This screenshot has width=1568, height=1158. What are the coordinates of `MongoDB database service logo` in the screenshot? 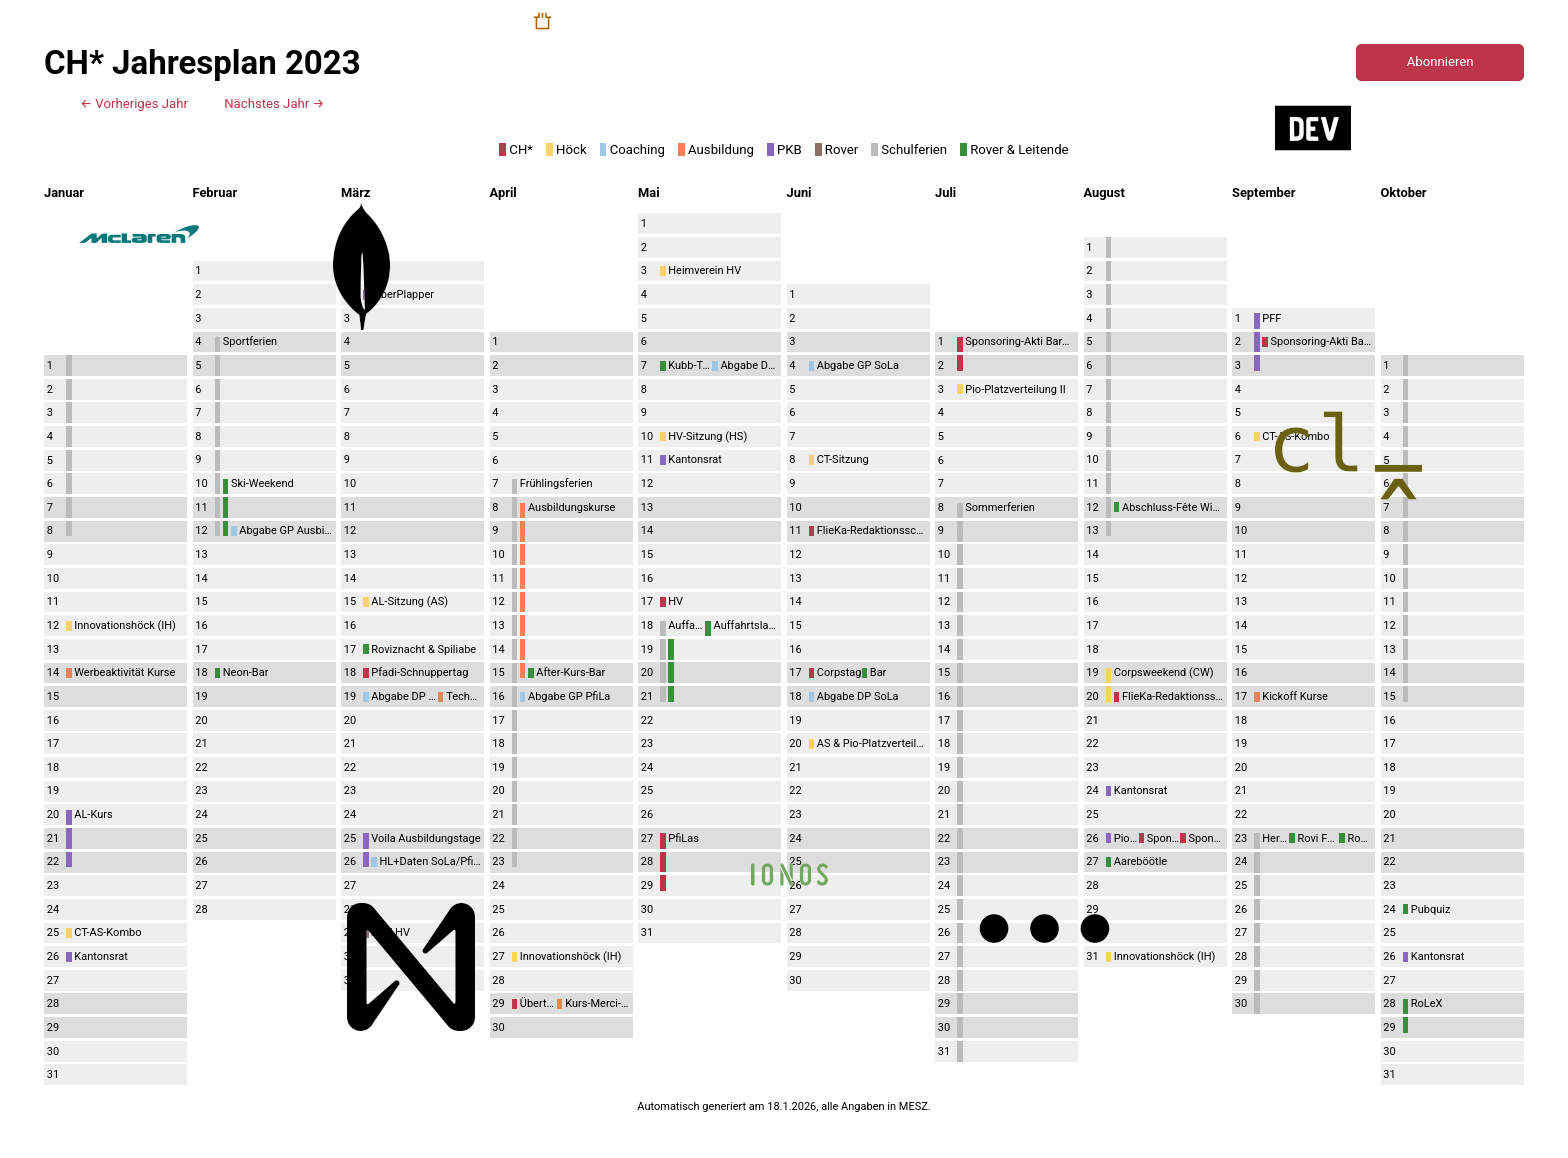 It's located at (361, 266).